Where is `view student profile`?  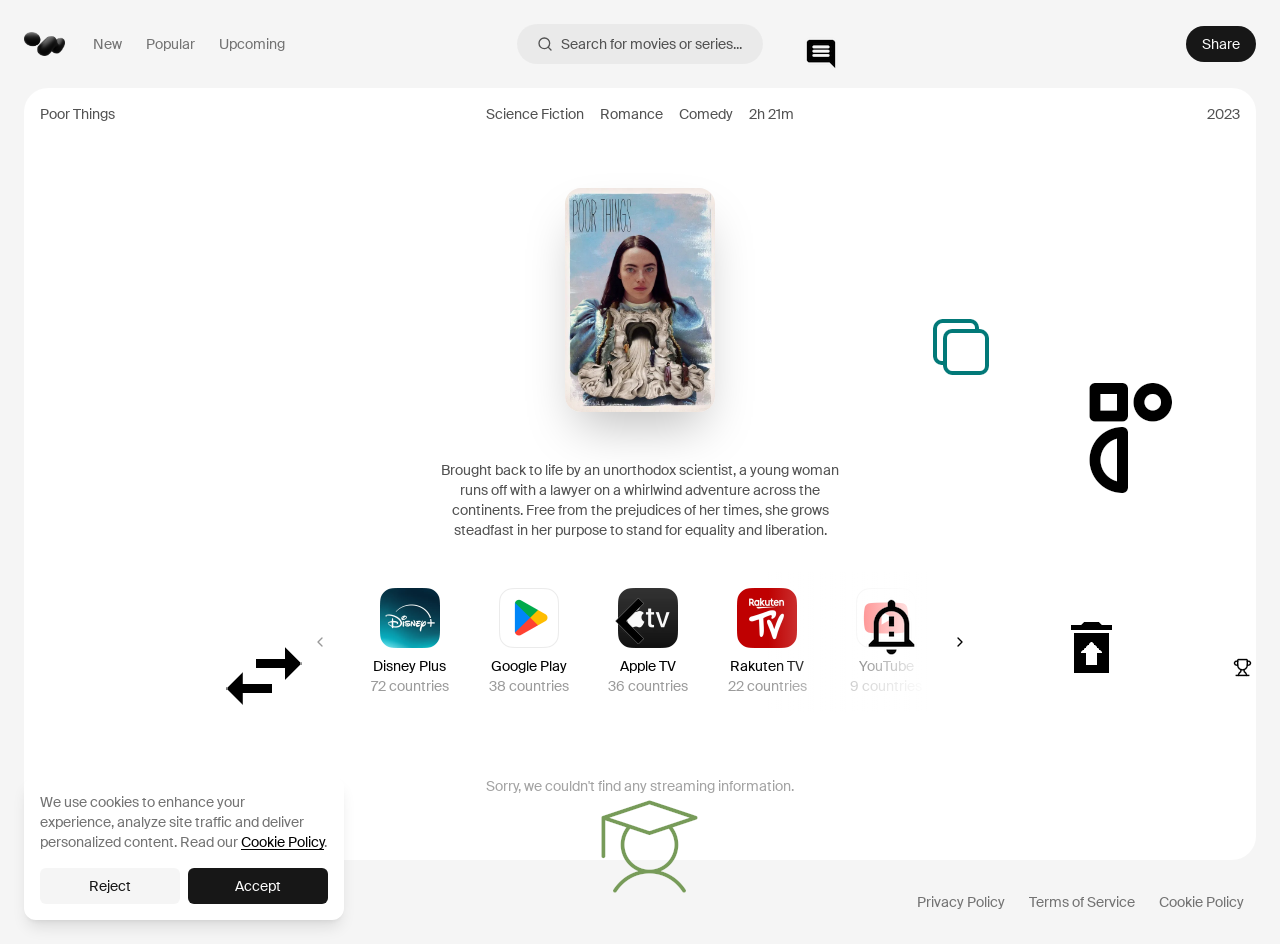 view student profile is located at coordinates (649, 848).